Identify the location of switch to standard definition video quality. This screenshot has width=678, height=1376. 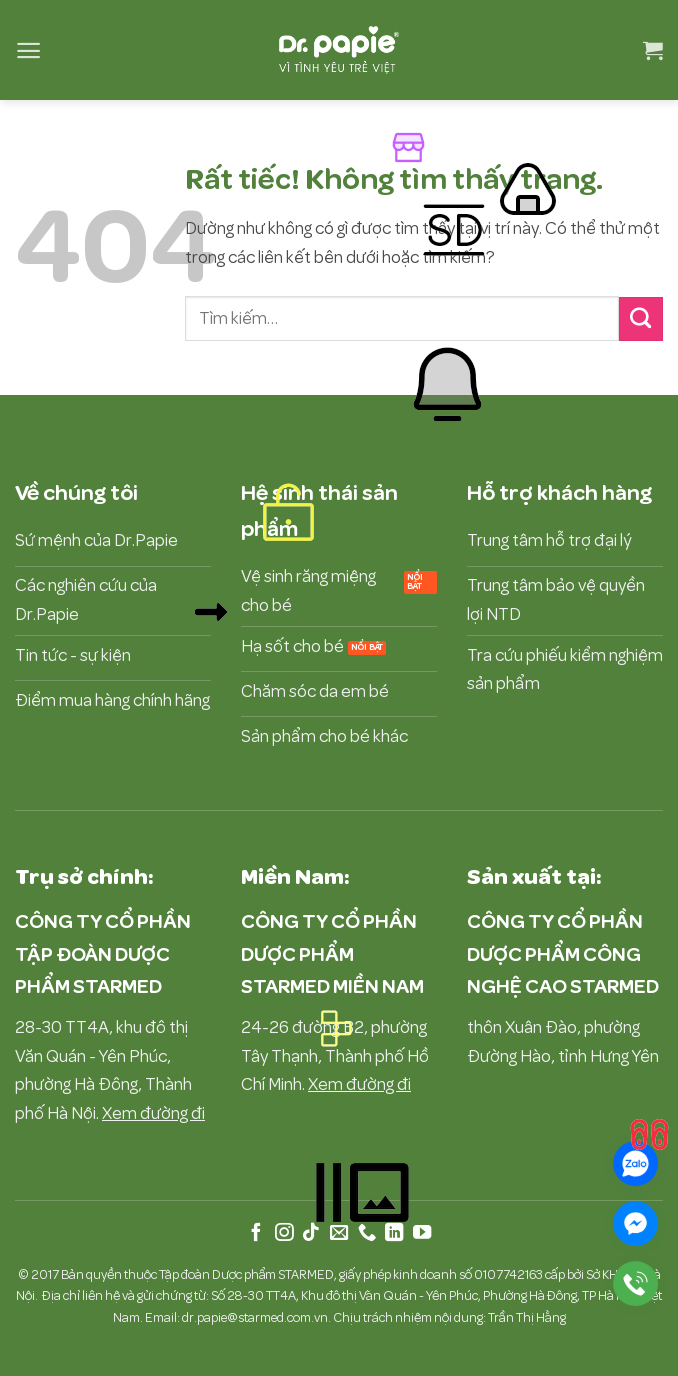
(454, 230).